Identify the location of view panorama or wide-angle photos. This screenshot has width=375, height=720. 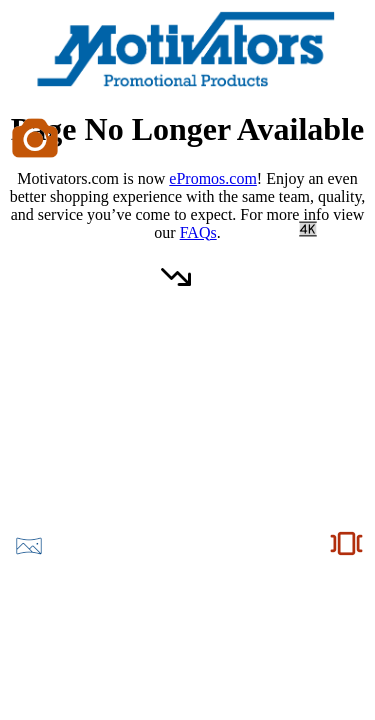
(29, 546).